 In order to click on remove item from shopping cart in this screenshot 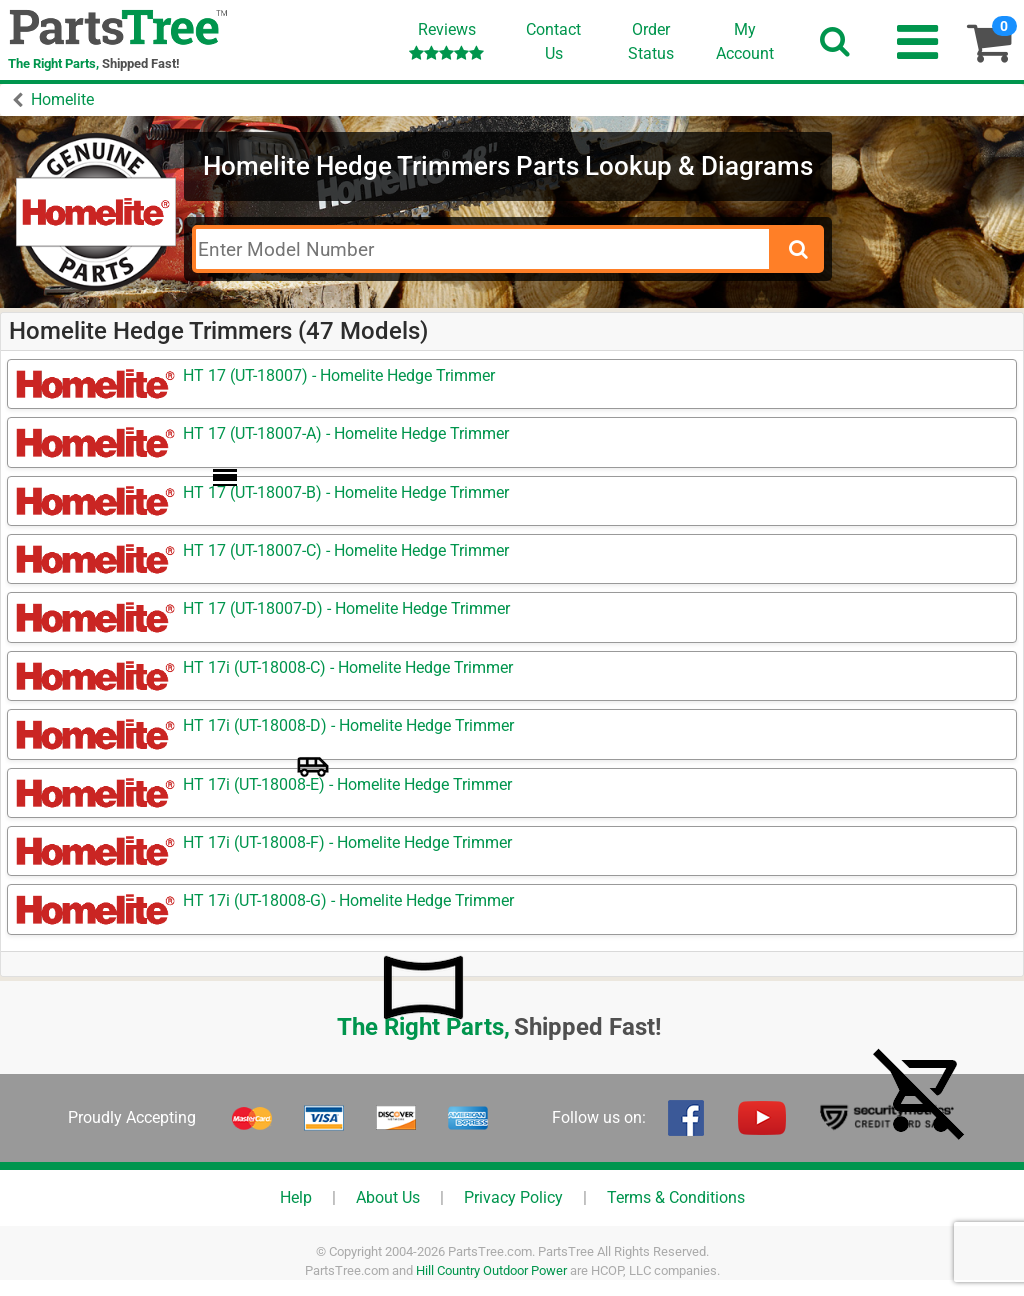, I will do `click(921, 1092)`.